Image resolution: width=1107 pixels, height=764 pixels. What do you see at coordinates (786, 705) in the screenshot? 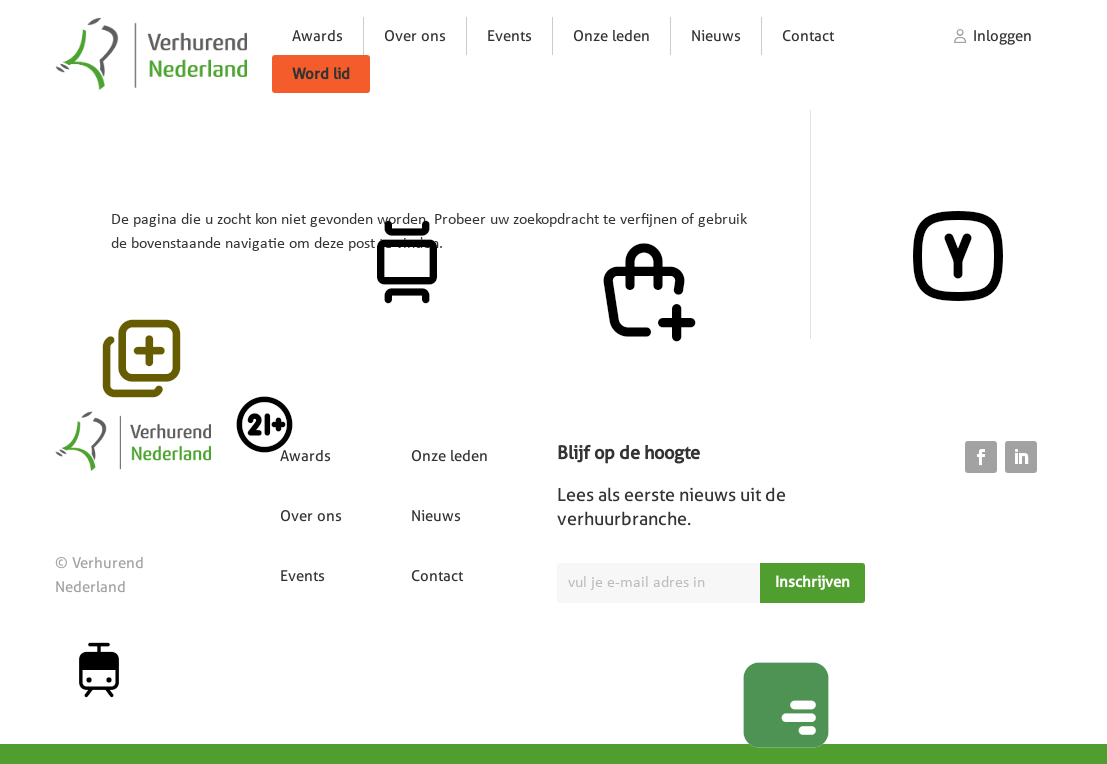
I see `align content to bottom-right of container` at bounding box center [786, 705].